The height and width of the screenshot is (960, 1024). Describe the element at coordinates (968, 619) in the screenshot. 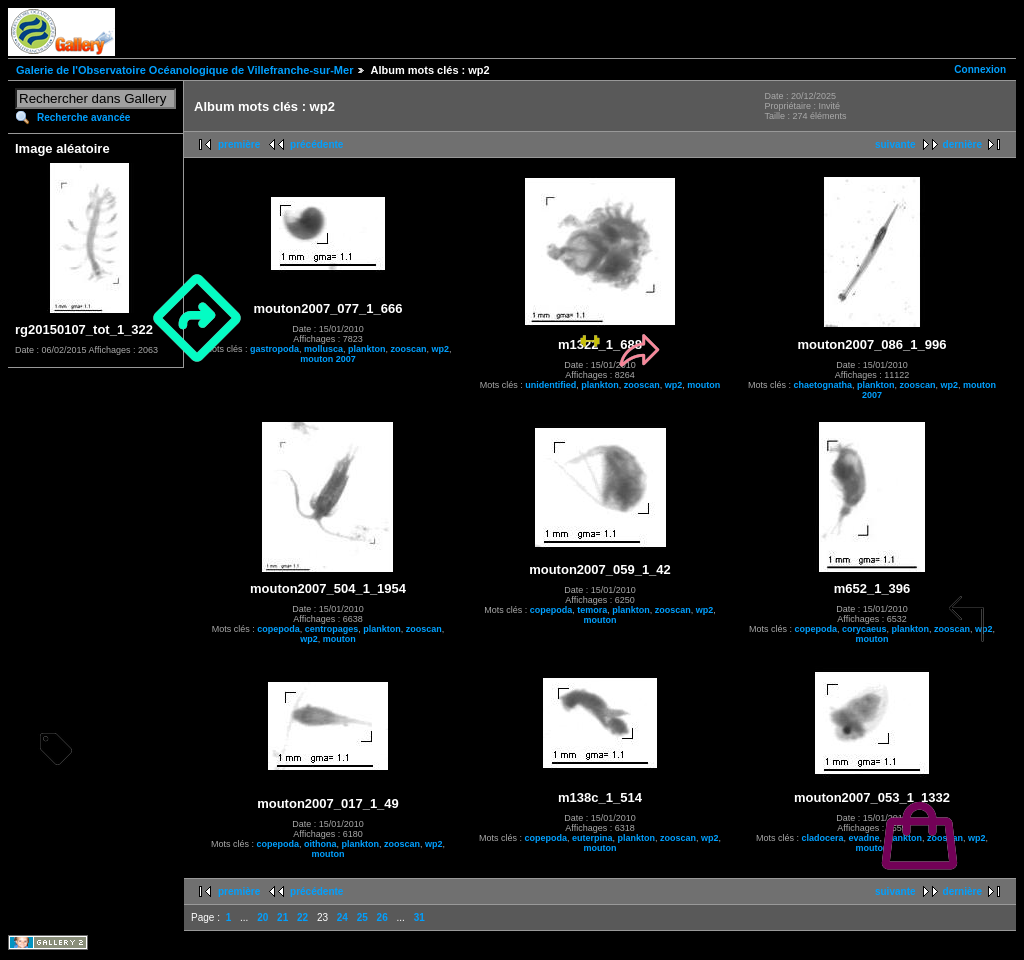

I see `undo or go back to previous action` at that location.